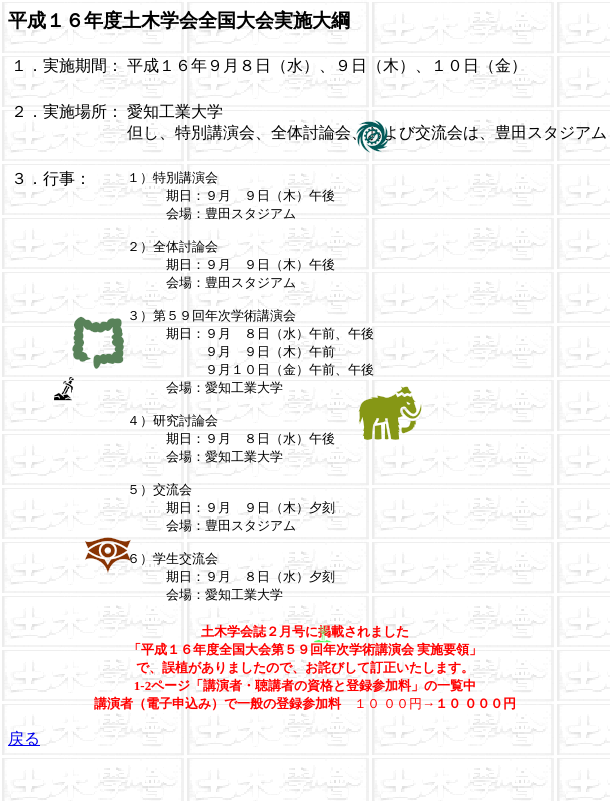 The width and height of the screenshot is (610, 801). Describe the element at coordinates (97, 342) in the screenshot. I see `indicates digestive or gastrointestinal health tracking` at that location.